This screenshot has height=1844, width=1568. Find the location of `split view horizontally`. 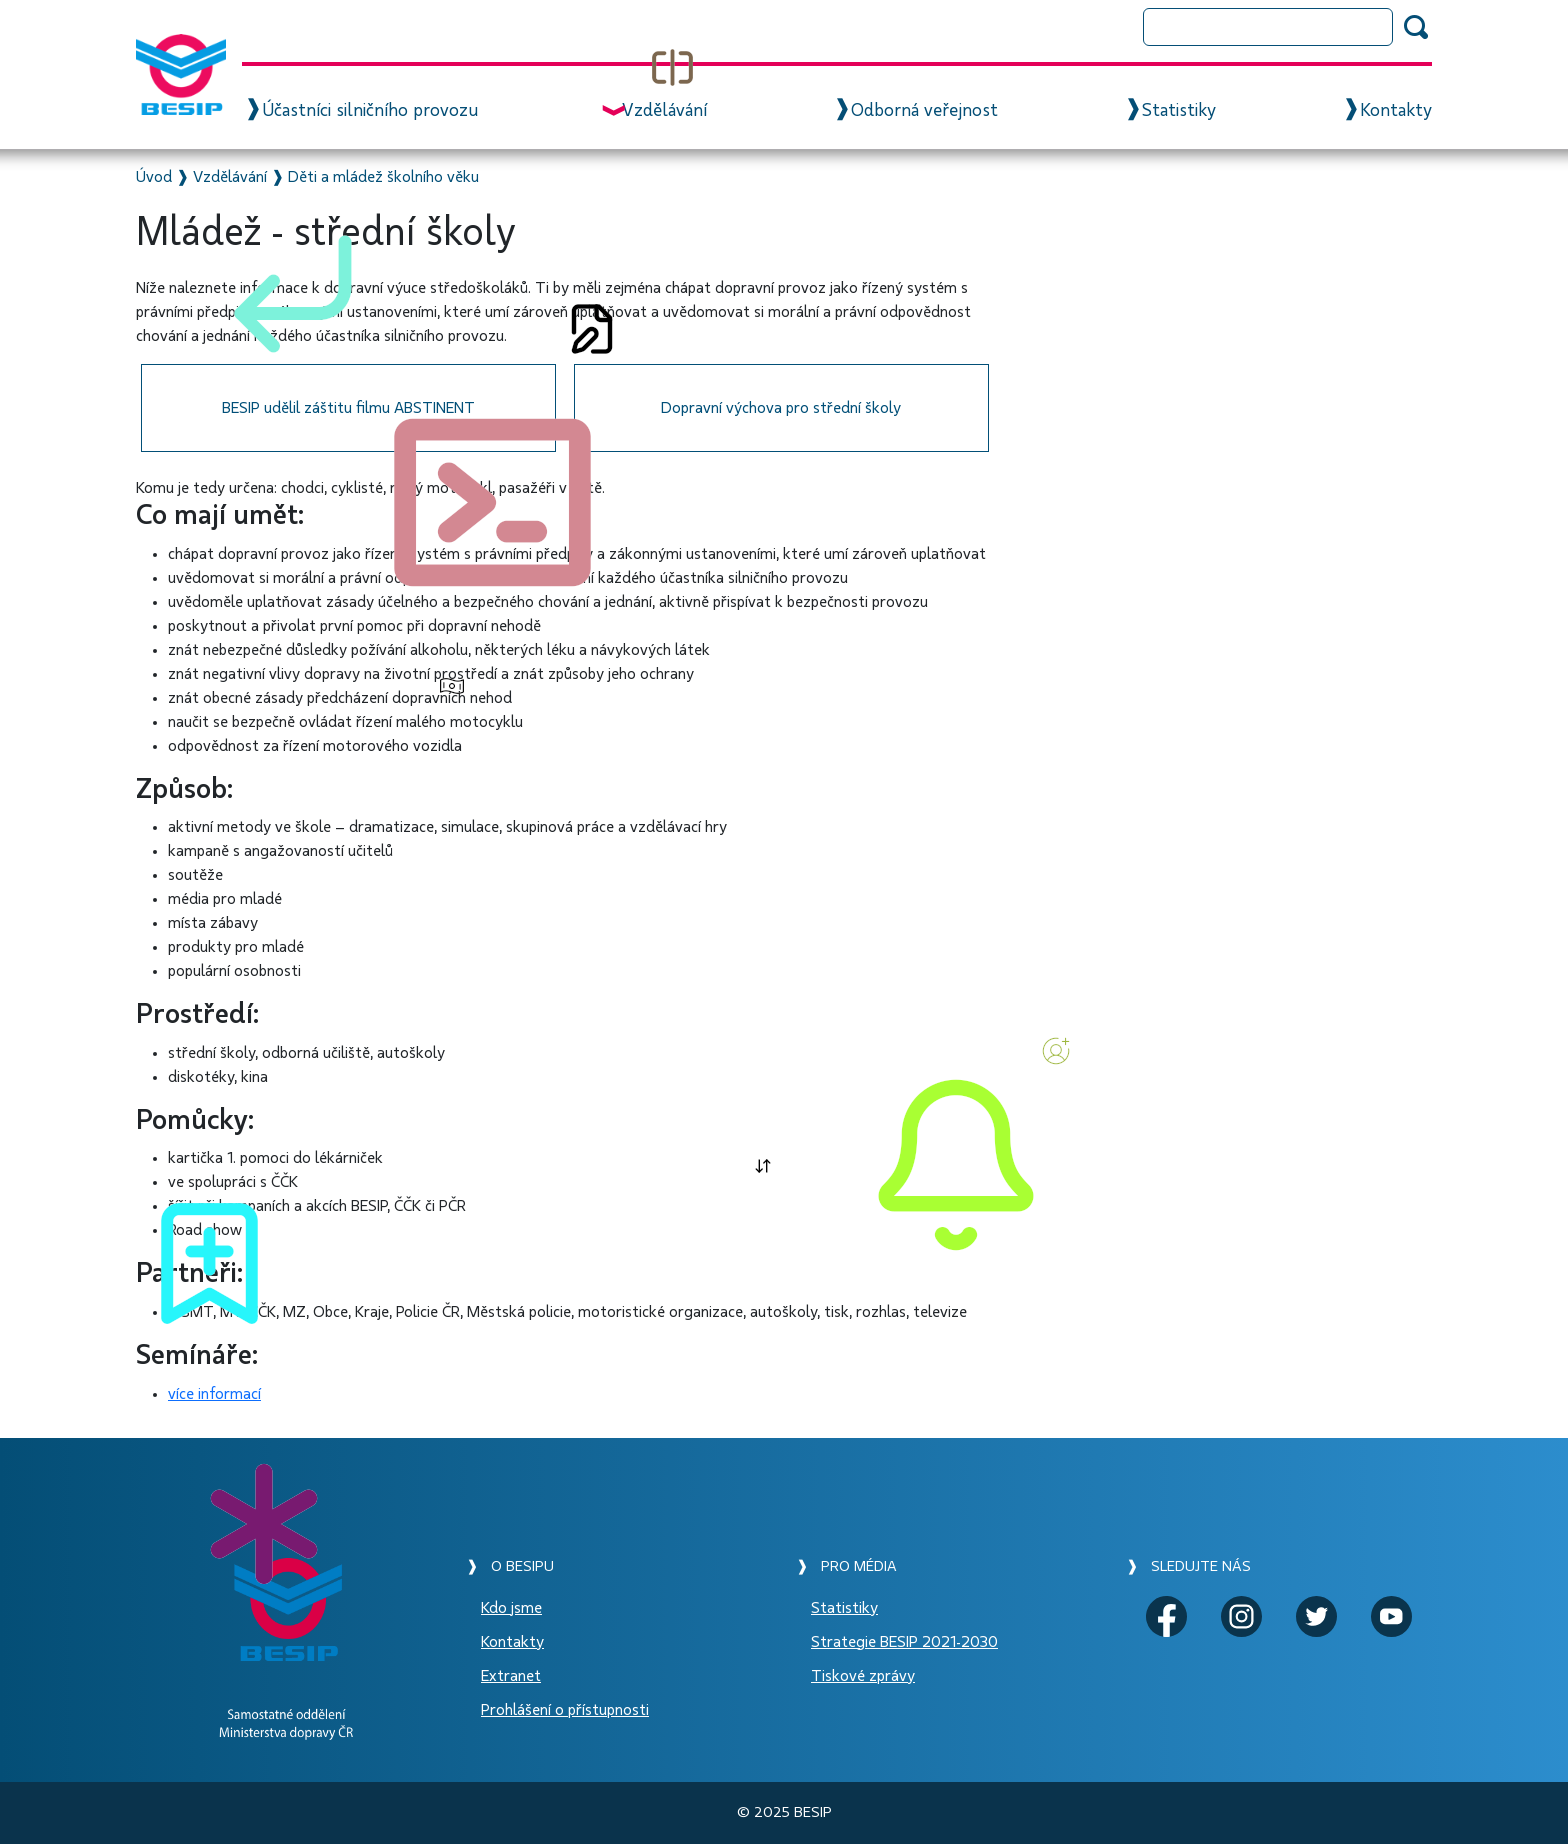

split view horizontally is located at coordinates (672, 67).